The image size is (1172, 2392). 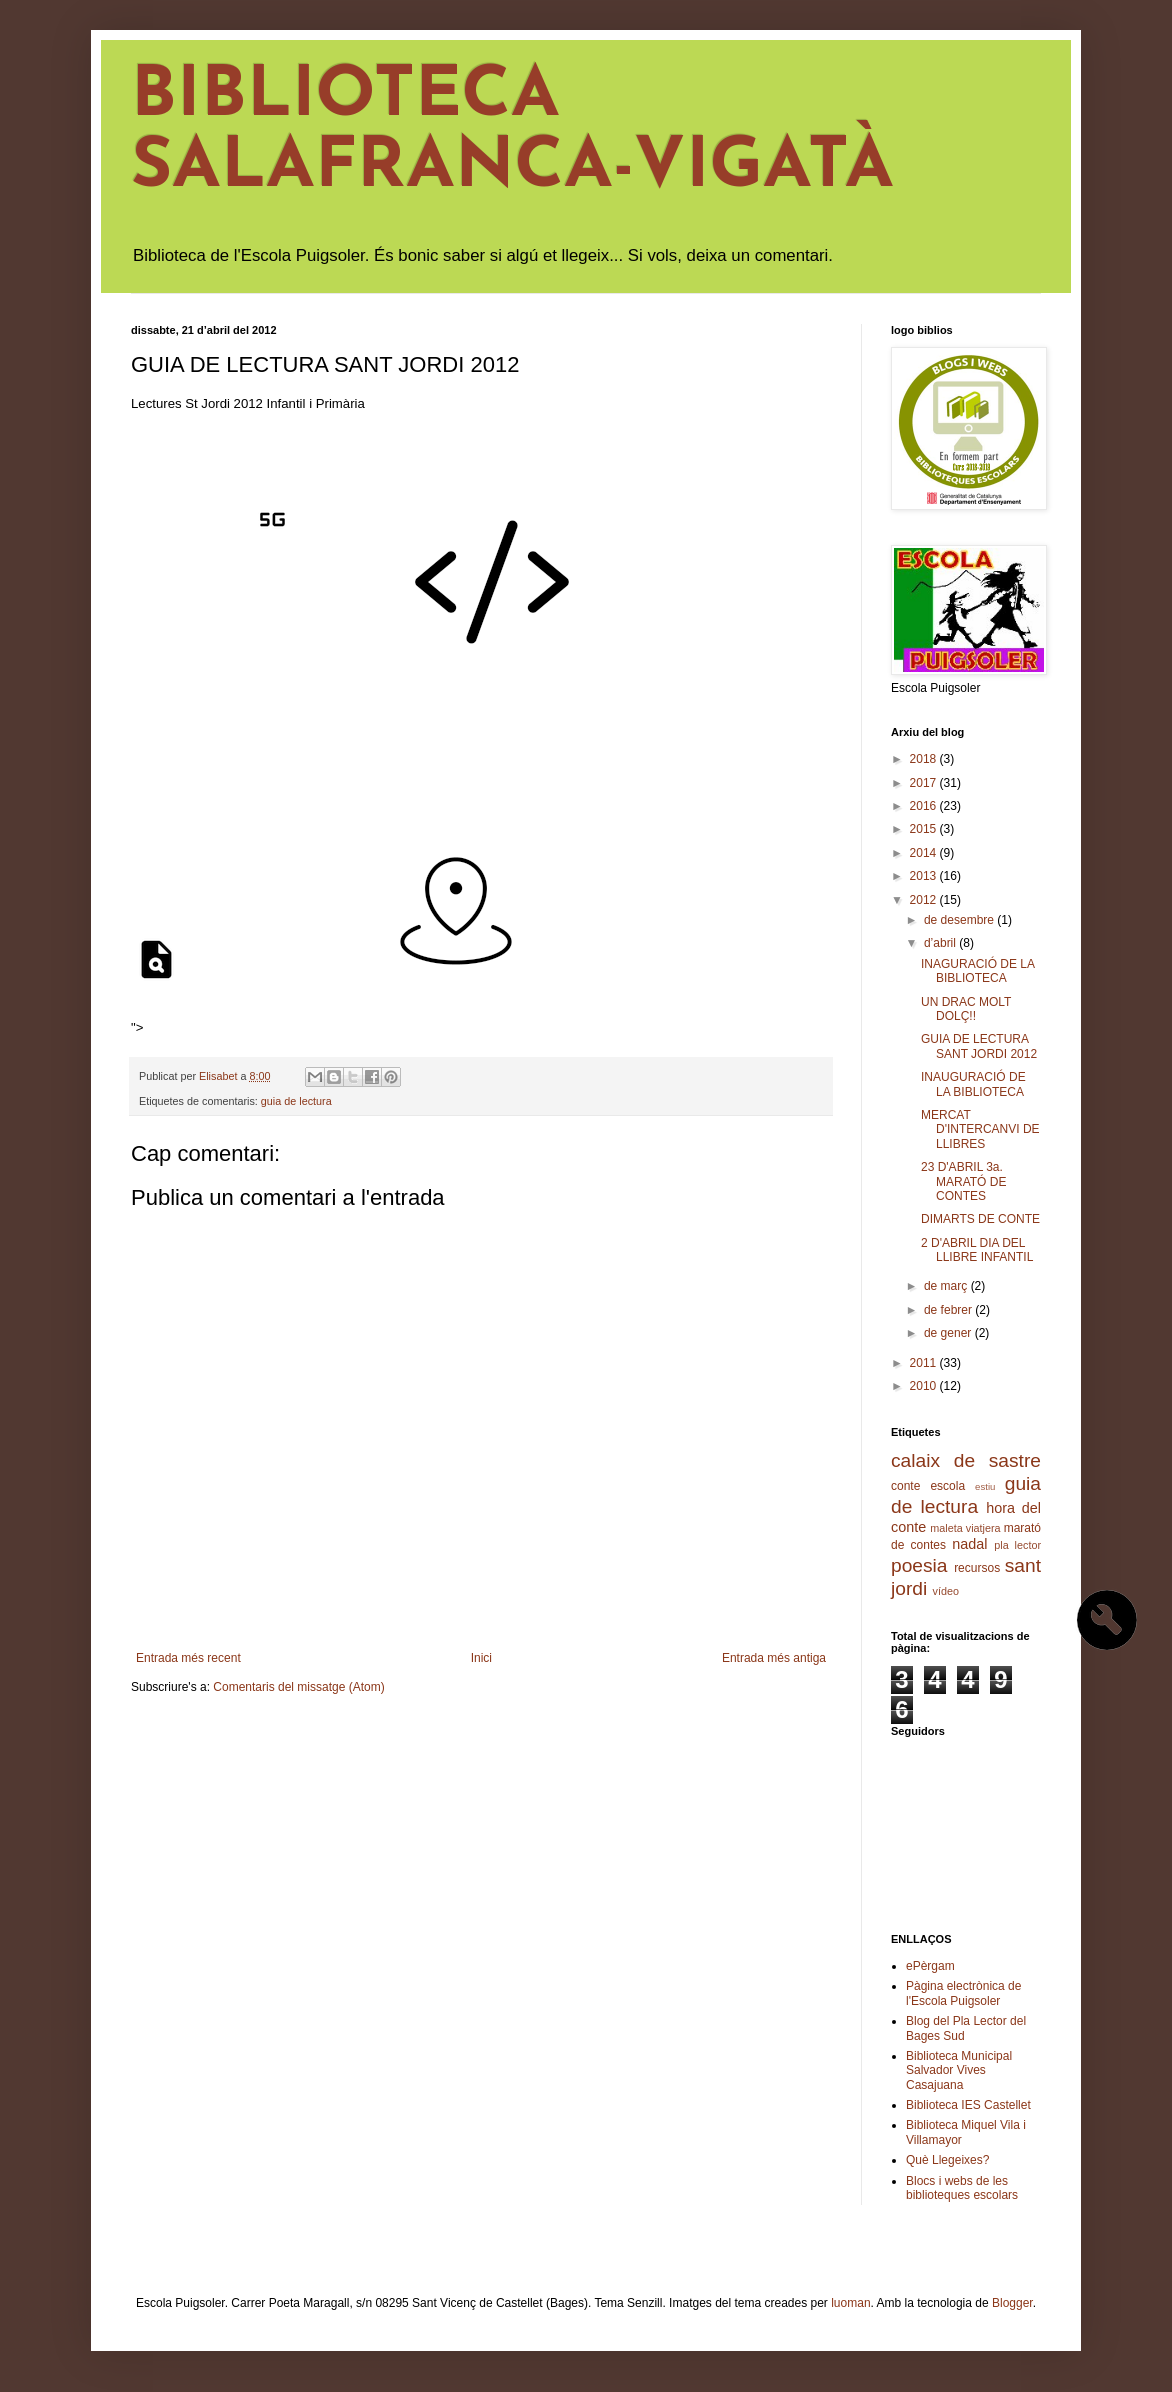 What do you see at coordinates (456, 913) in the screenshot?
I see `view location area or zone on map` at bounding box center [456, 913].